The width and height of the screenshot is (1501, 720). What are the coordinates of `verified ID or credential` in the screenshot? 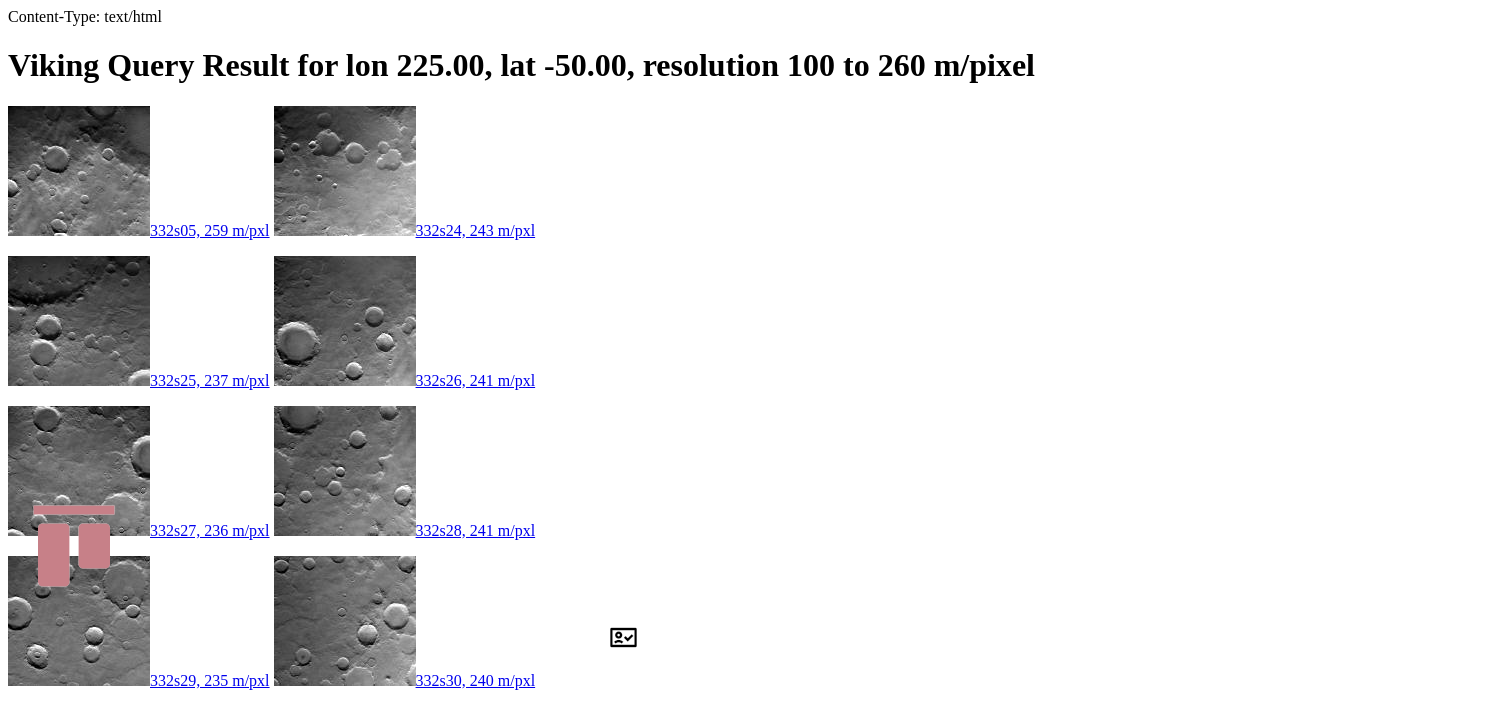 It's located at (623, 637).